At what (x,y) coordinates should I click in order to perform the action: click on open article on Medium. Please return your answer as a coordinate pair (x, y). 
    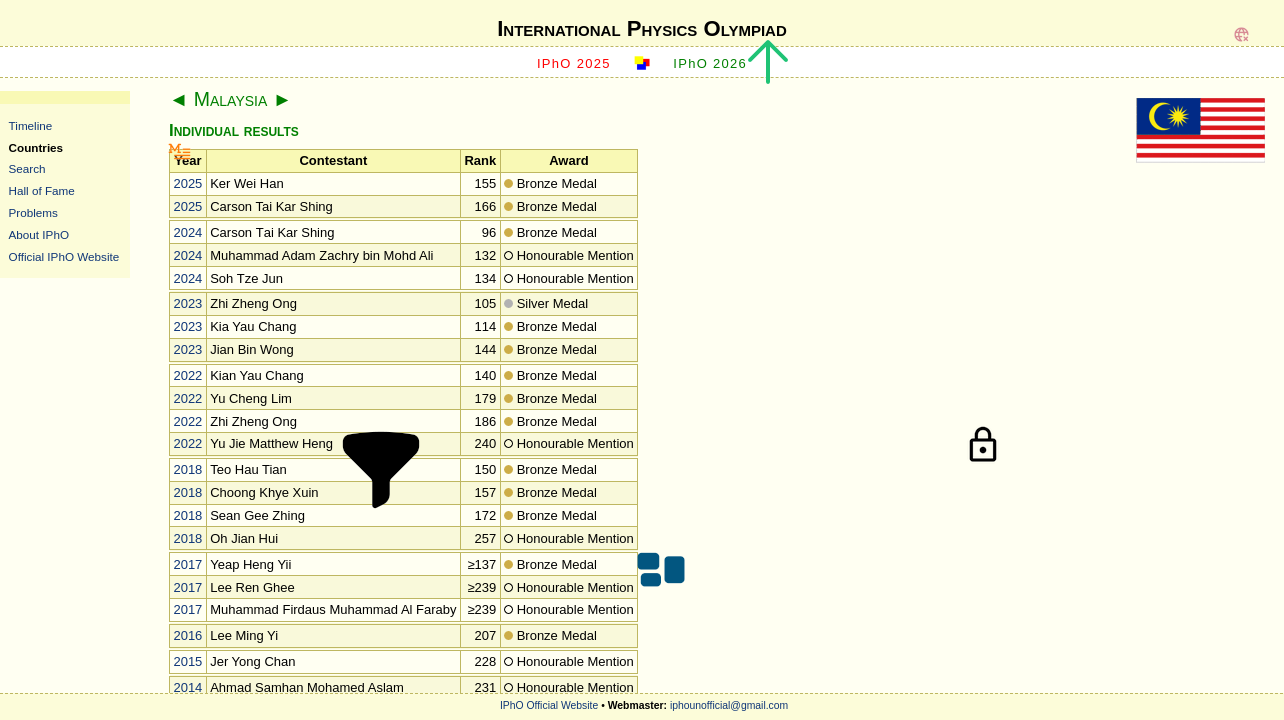
    Looking at the image, I should click on (179, 151).